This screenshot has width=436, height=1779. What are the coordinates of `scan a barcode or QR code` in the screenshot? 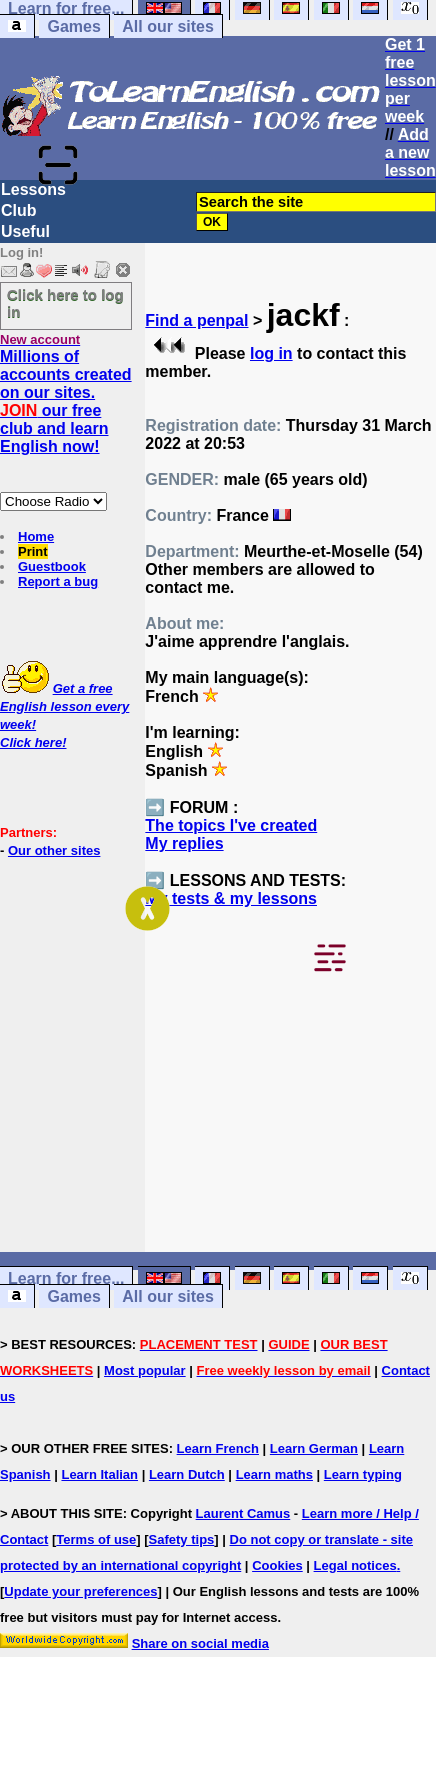 It's located at (58, 165).